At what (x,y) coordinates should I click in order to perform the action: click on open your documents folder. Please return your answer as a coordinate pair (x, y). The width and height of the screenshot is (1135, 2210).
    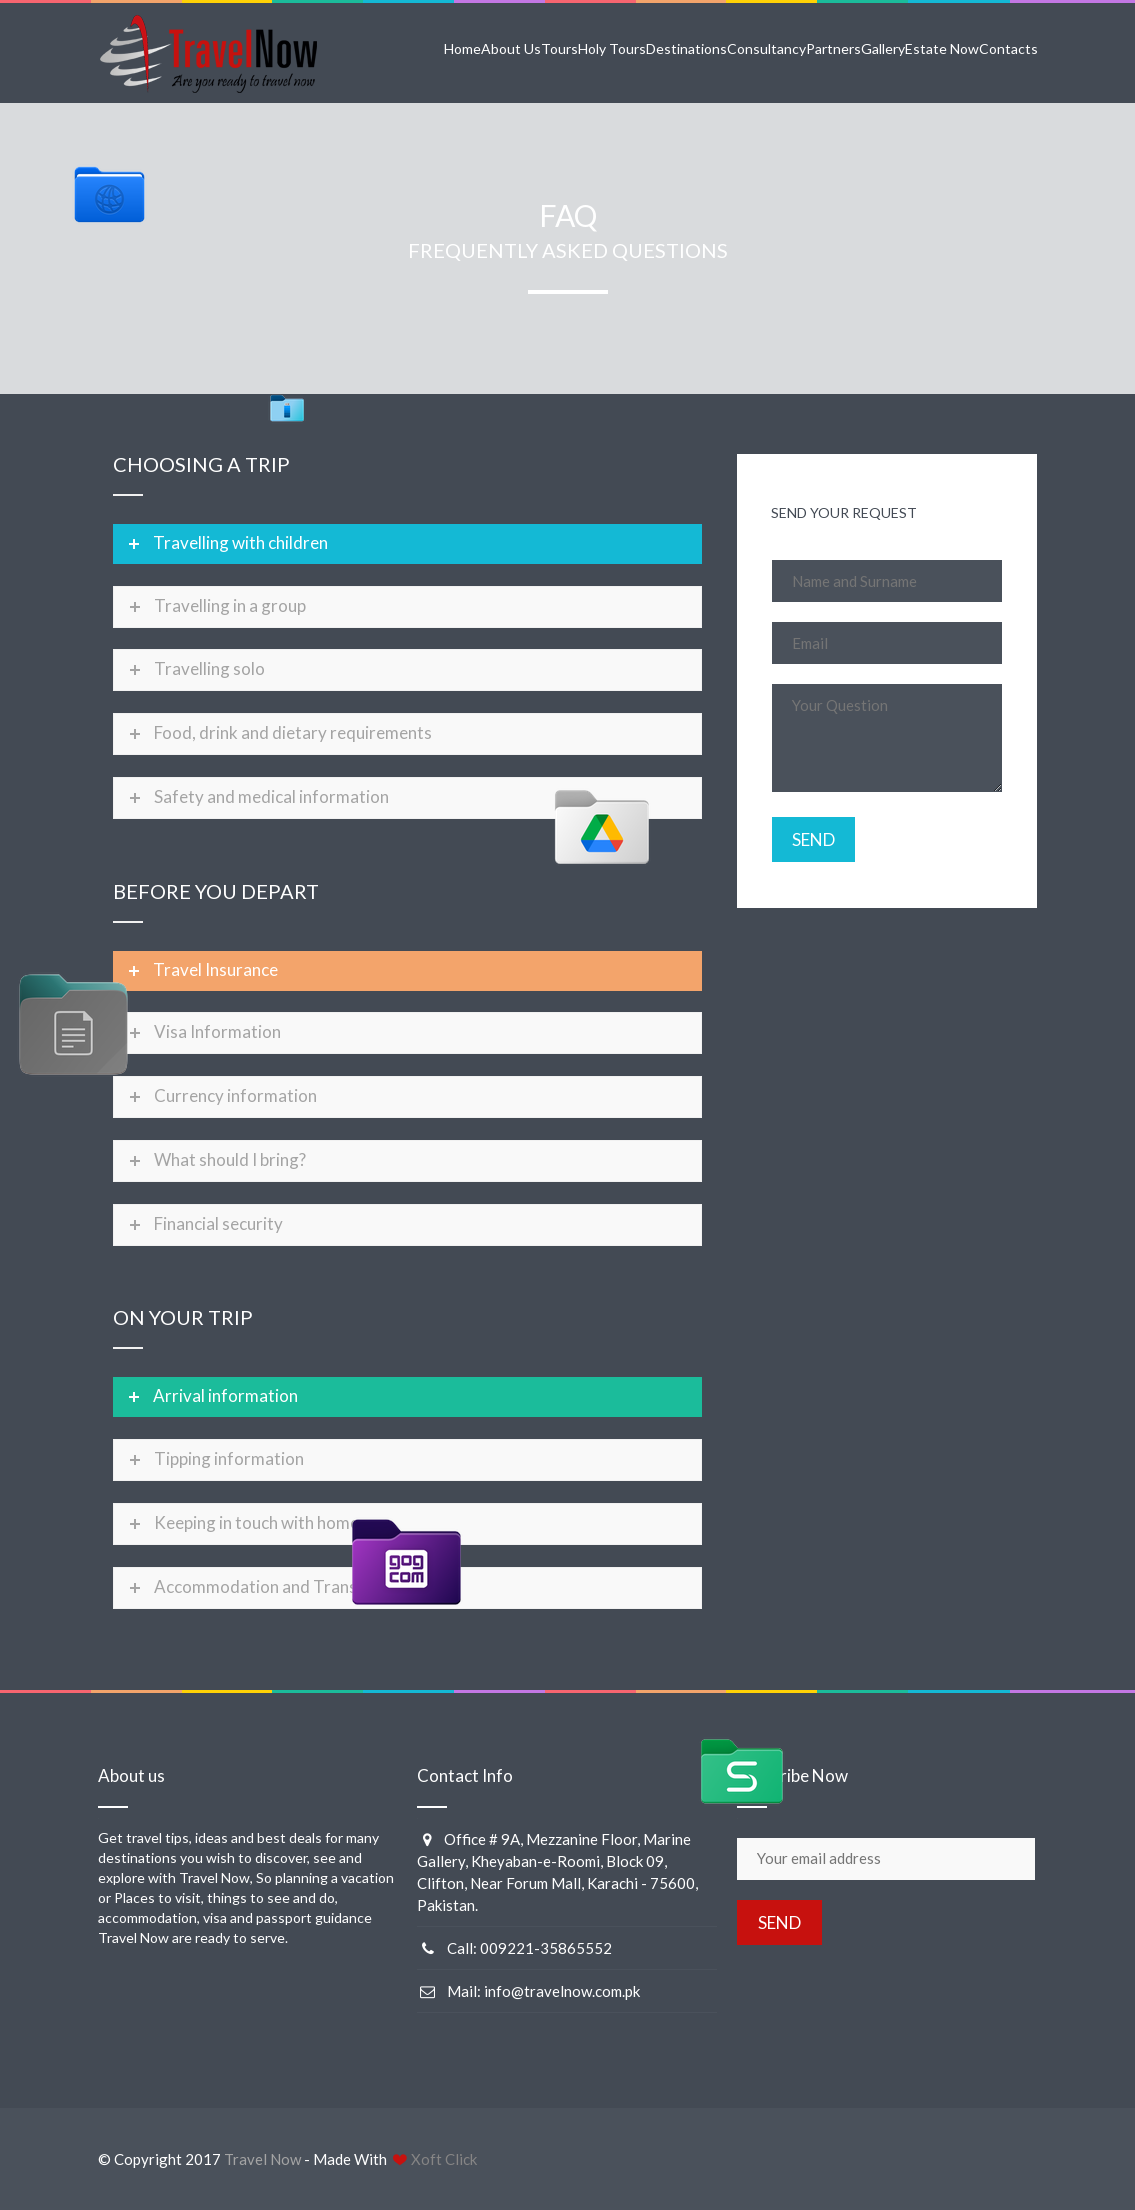
    Looking at the image, I should click on (73, 1024).